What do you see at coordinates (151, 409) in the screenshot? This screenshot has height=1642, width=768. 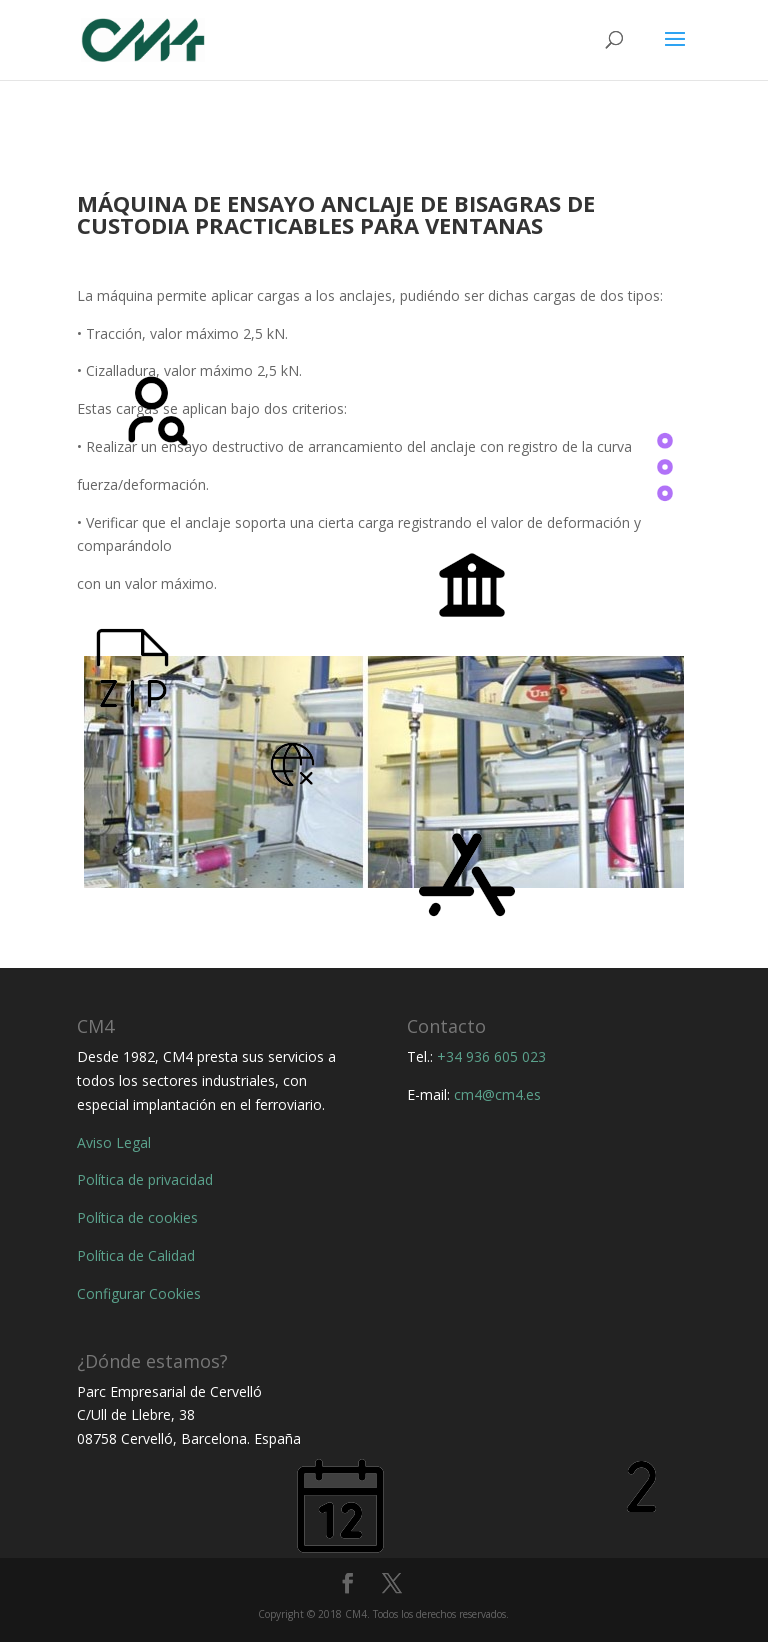 I see `search for a user or contact` at bounding box center [151, 409].